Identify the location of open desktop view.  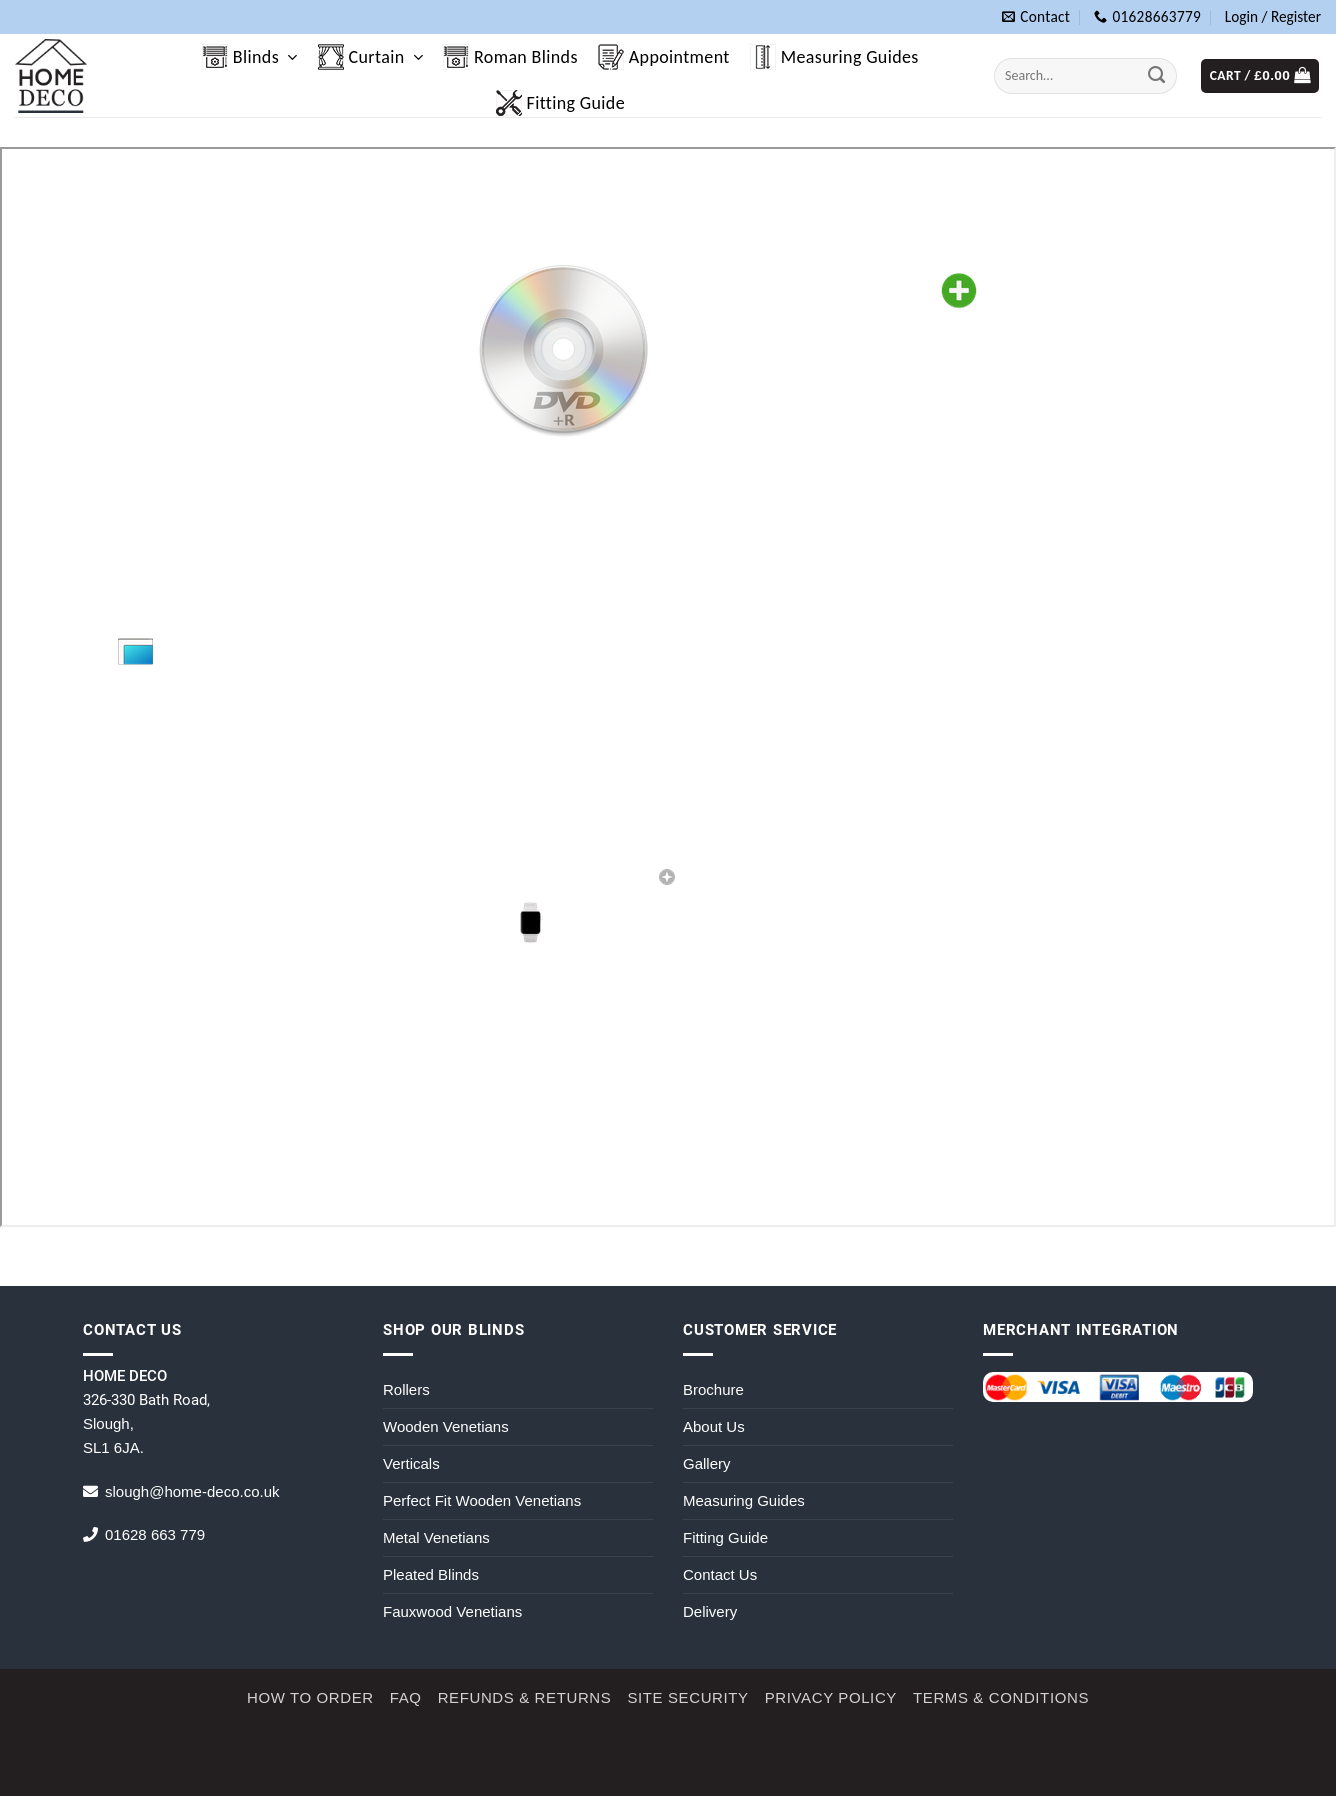
(135, 651).